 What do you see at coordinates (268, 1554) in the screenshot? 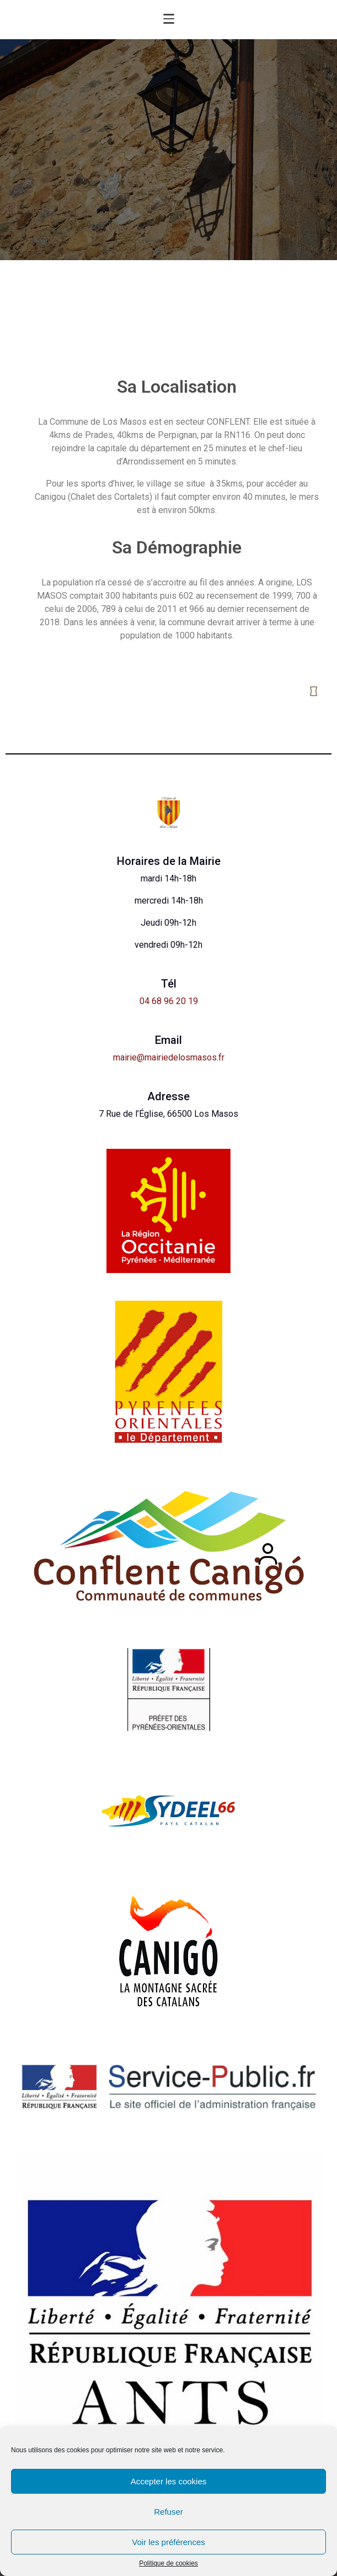
I see `view your profile` at bounding box center [268, 1554].